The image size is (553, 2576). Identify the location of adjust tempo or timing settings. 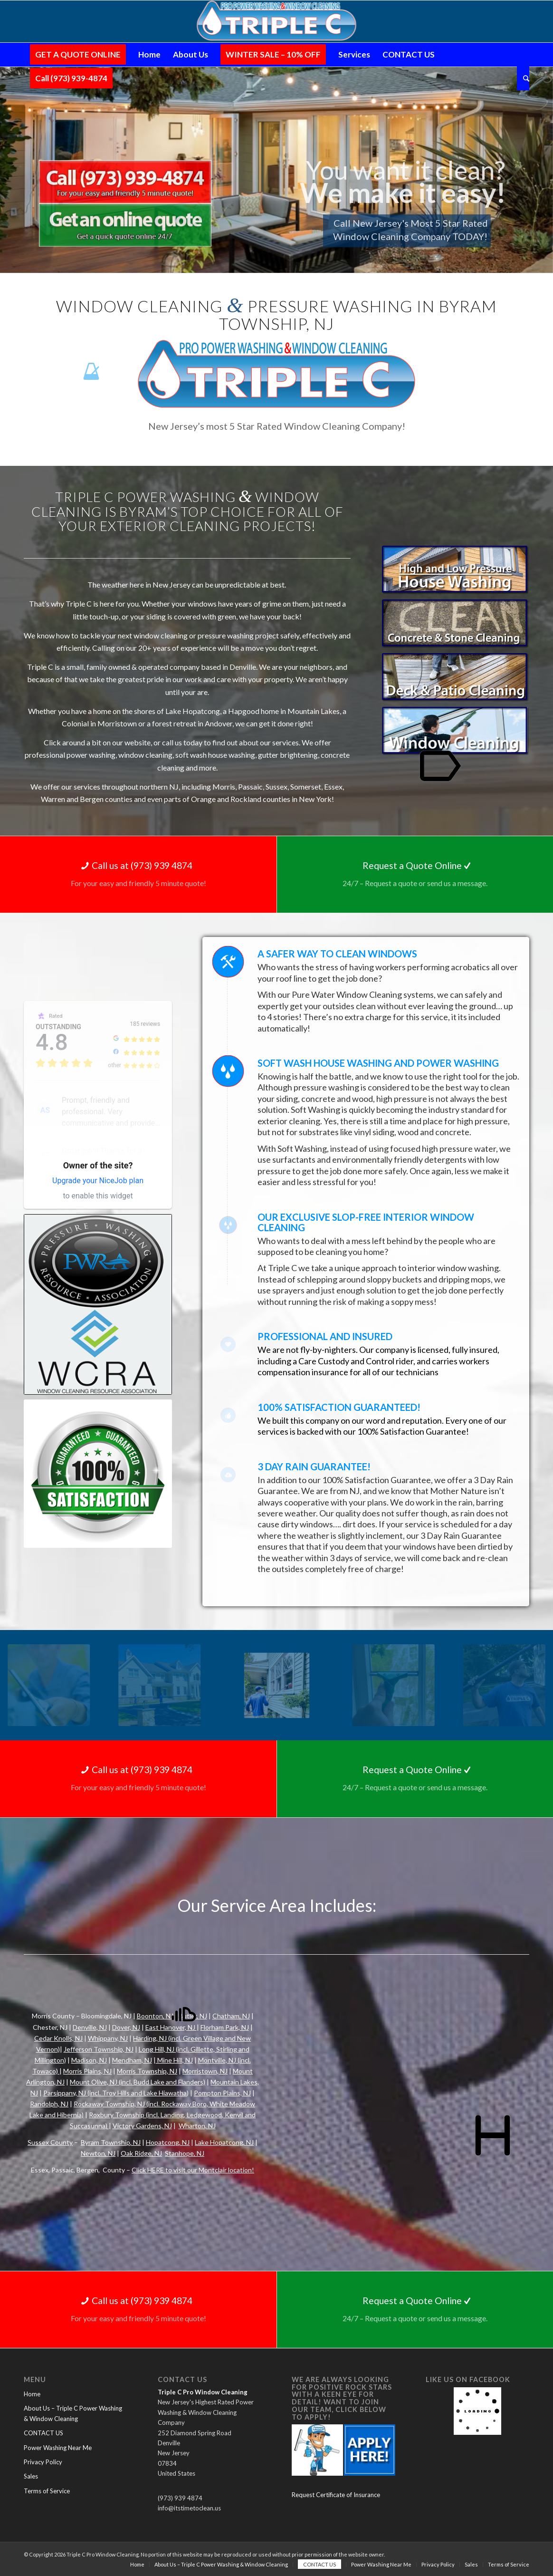
(91, 371).